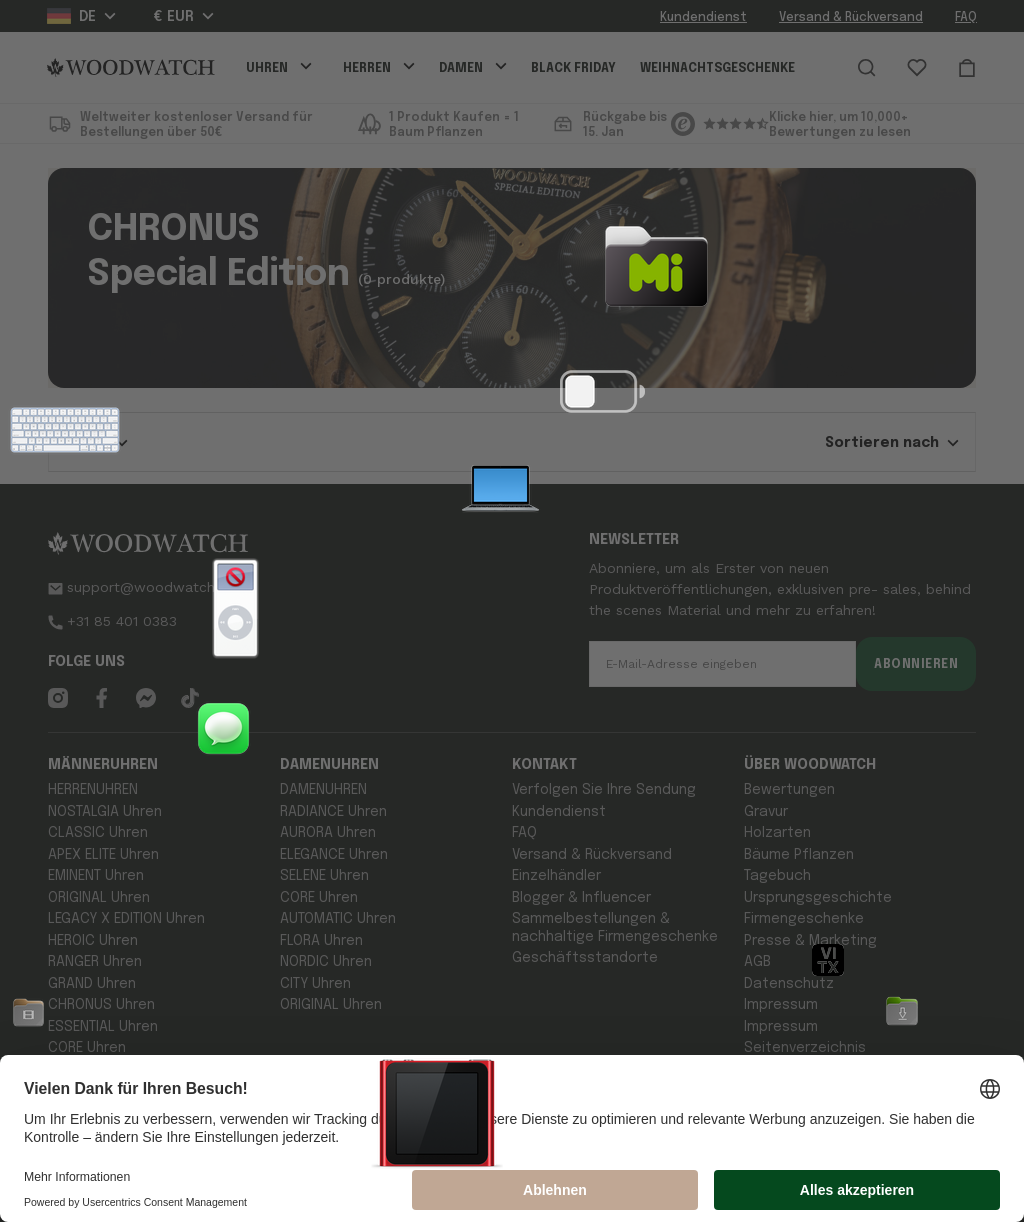 The image size is (1024, 1222). What do you see at coordinates (437, 1113) in the screenshot?
I see `represents a connected iPod nano device` at bounding box center [437, 1113].